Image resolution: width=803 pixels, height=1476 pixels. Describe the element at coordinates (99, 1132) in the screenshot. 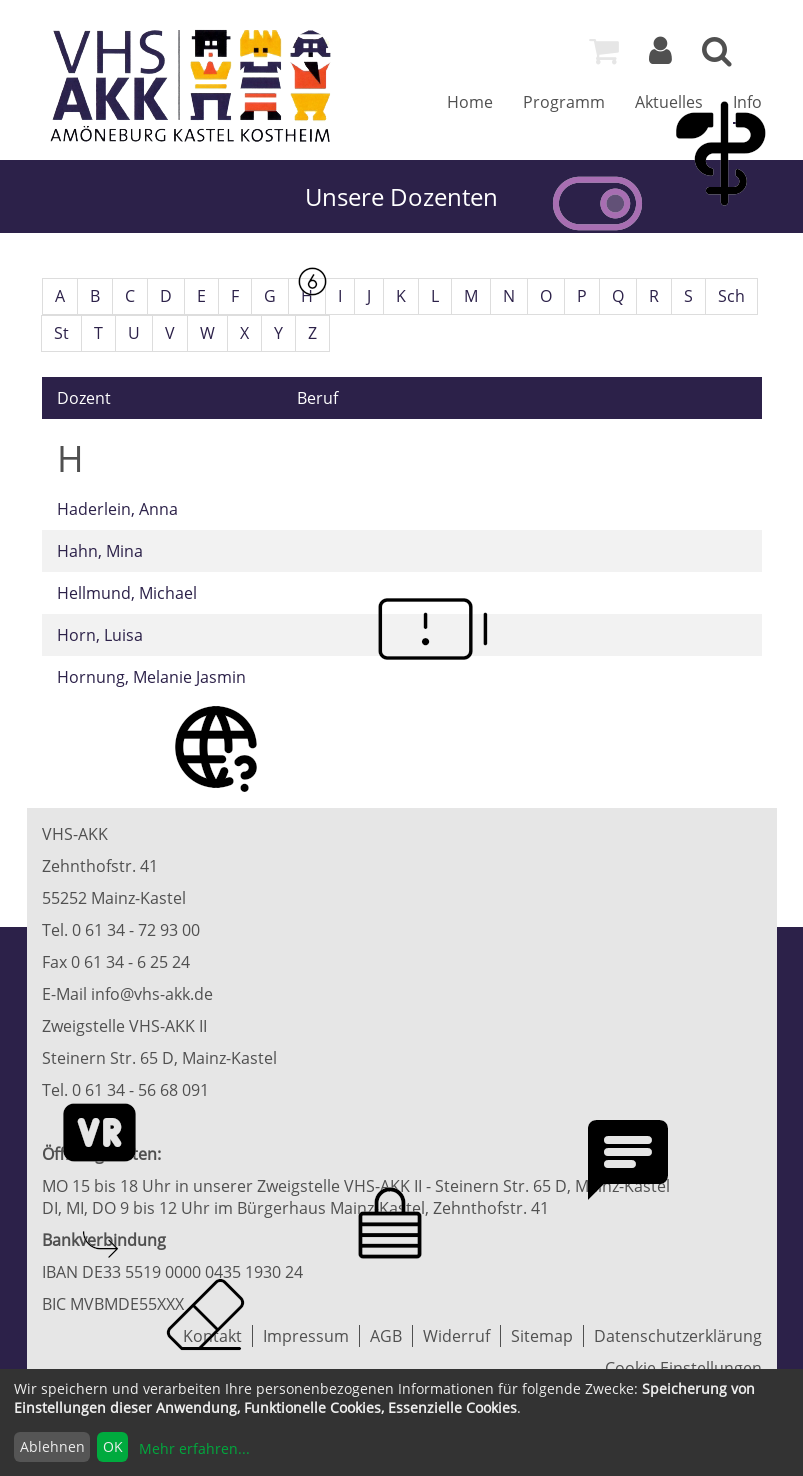

I see `indicates VR-compatible content or experience` at that location.